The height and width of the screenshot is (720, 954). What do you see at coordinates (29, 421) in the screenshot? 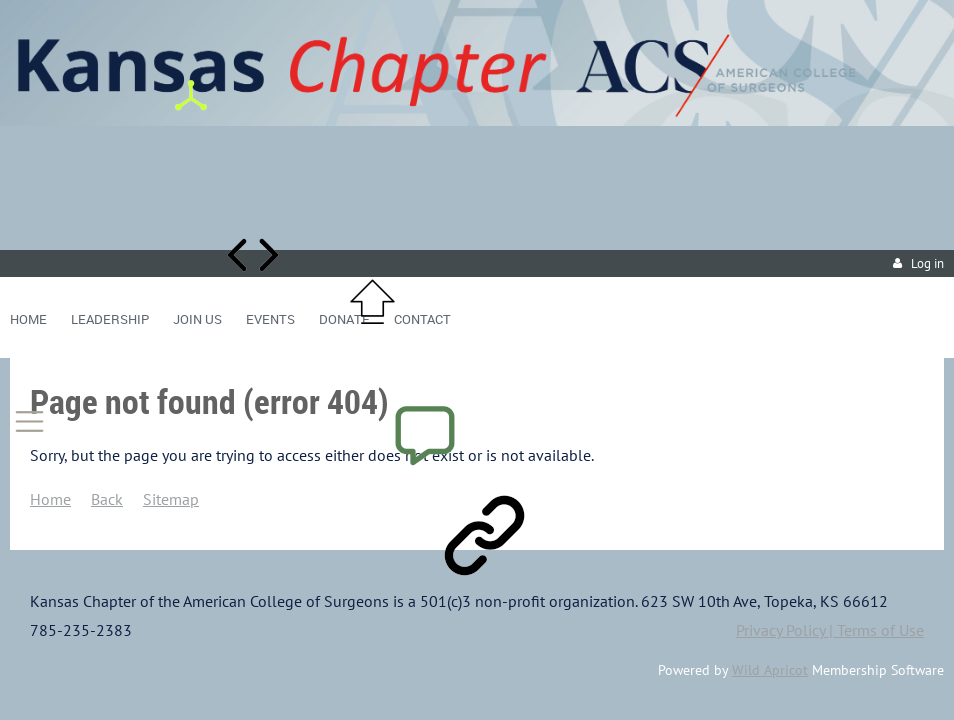
I see `open navigation menu` at bounding box center [29, 421].